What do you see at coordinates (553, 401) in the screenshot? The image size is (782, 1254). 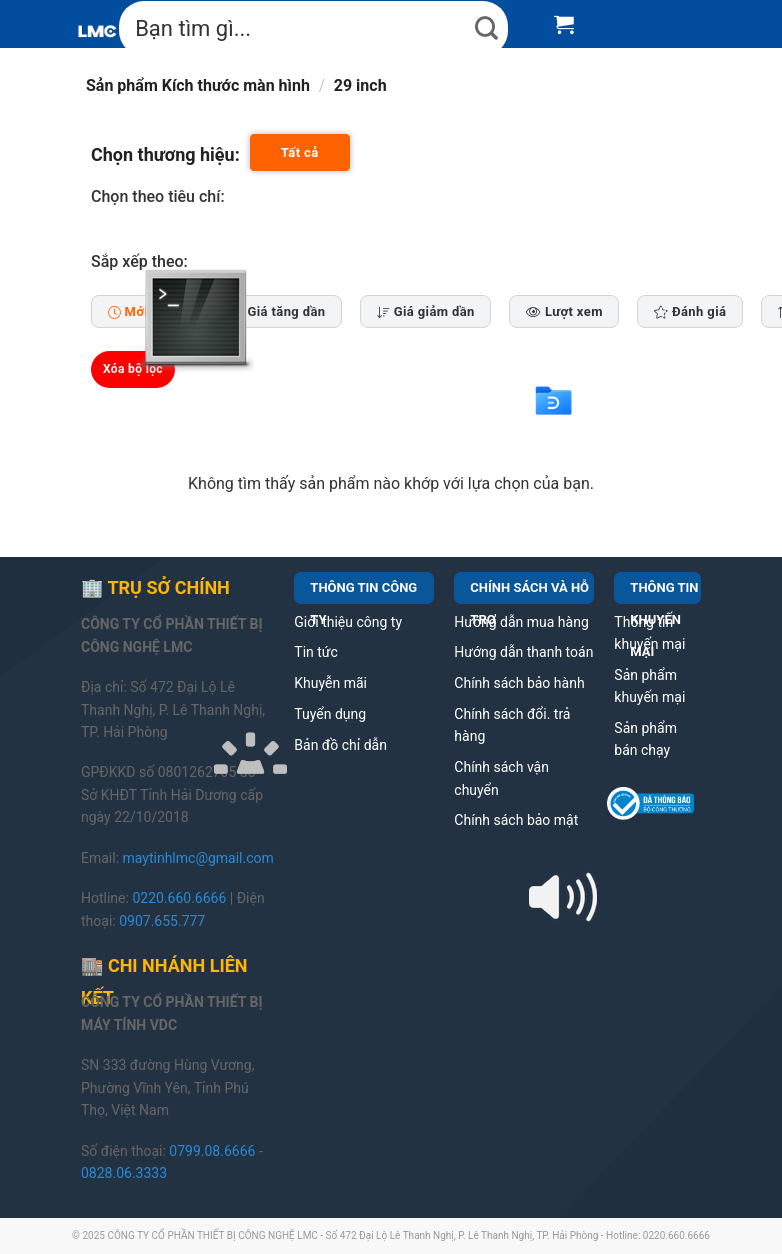 I see `open wondershare edrawmax project folder` at bounding box center [553, 401].